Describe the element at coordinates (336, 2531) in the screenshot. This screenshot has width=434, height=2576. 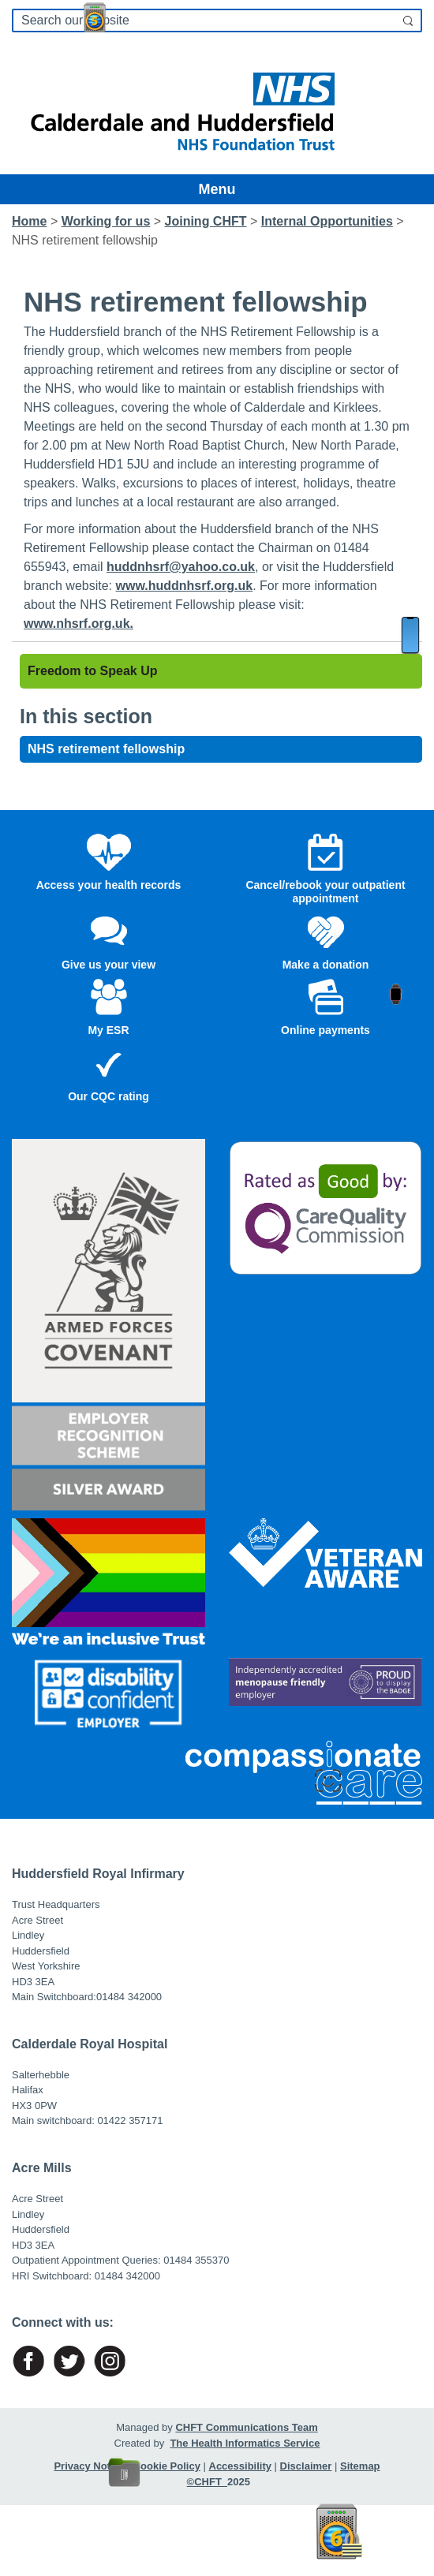
I see `indicates a locked RAID 6 storage array` at that location.